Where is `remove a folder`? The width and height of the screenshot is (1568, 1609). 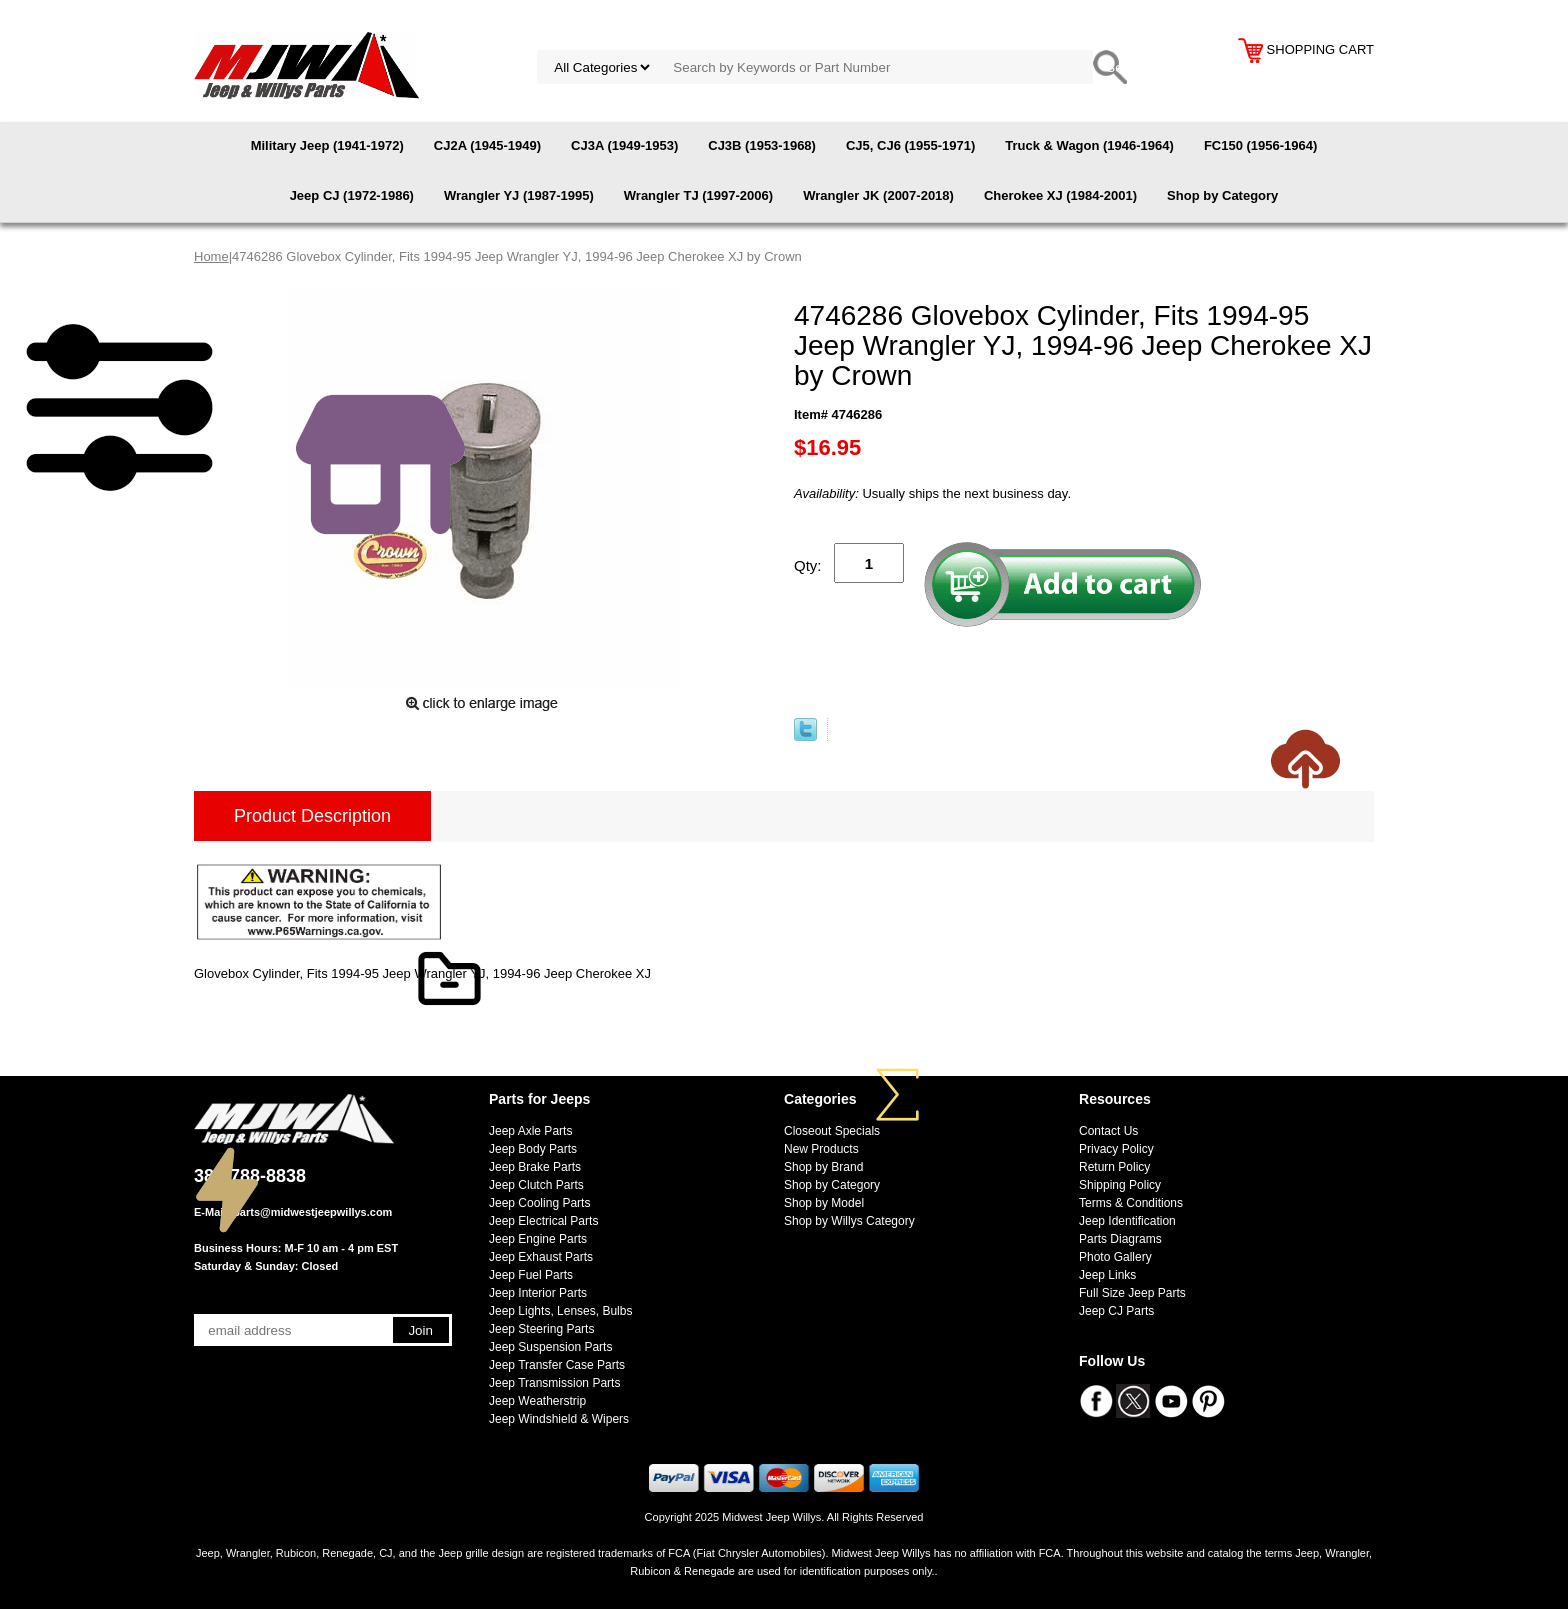 remove a folder is located at coordinates (449, 978).